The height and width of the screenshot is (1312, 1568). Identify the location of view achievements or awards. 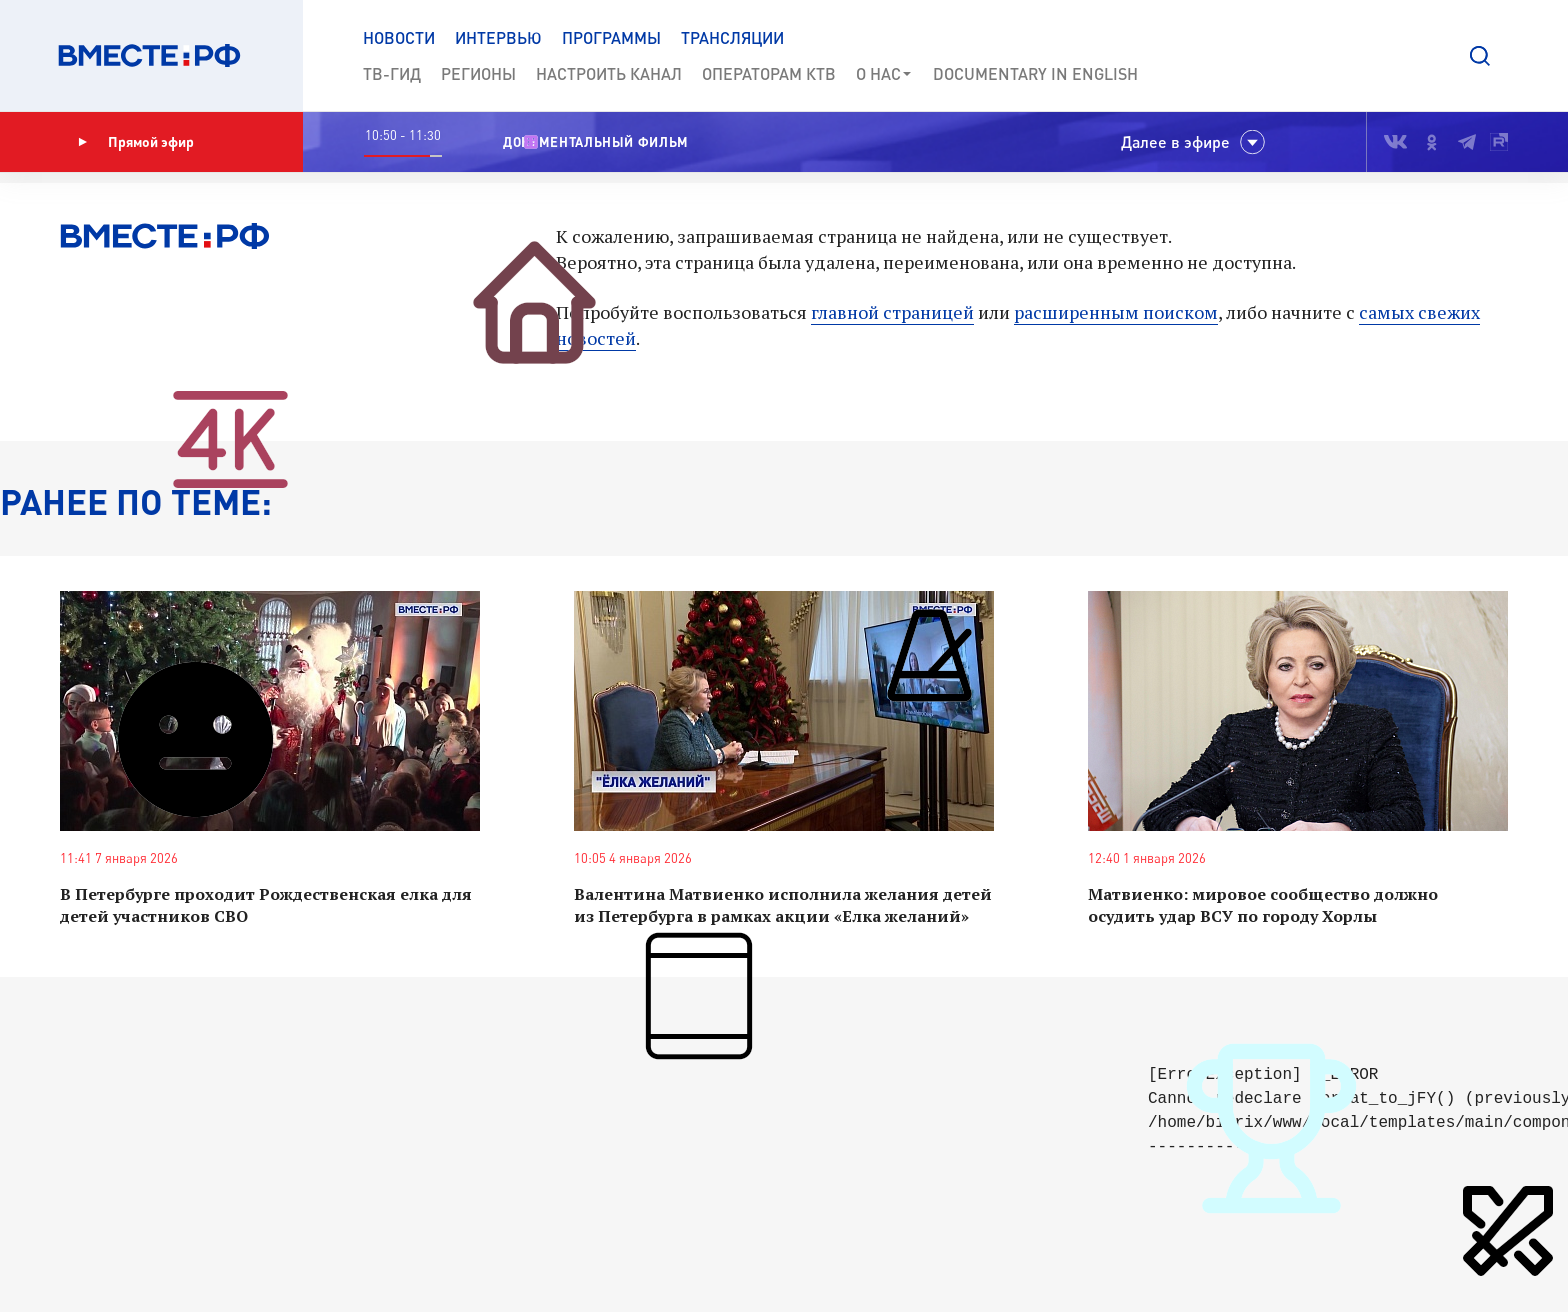
(1271, 1128).